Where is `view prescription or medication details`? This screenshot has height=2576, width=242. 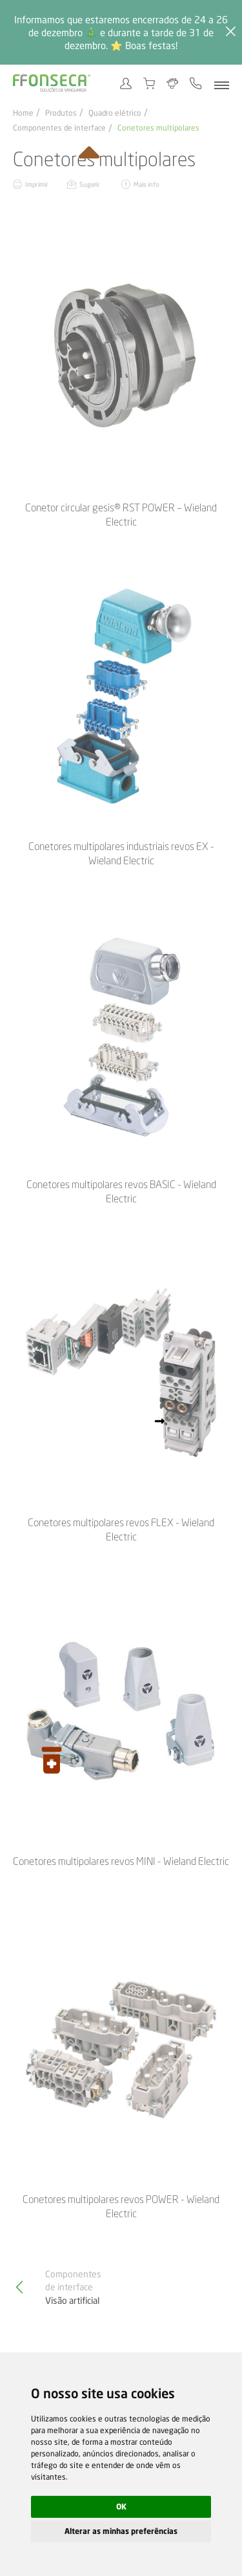
view prescription or medication details is located at coordinates (52, 1760).